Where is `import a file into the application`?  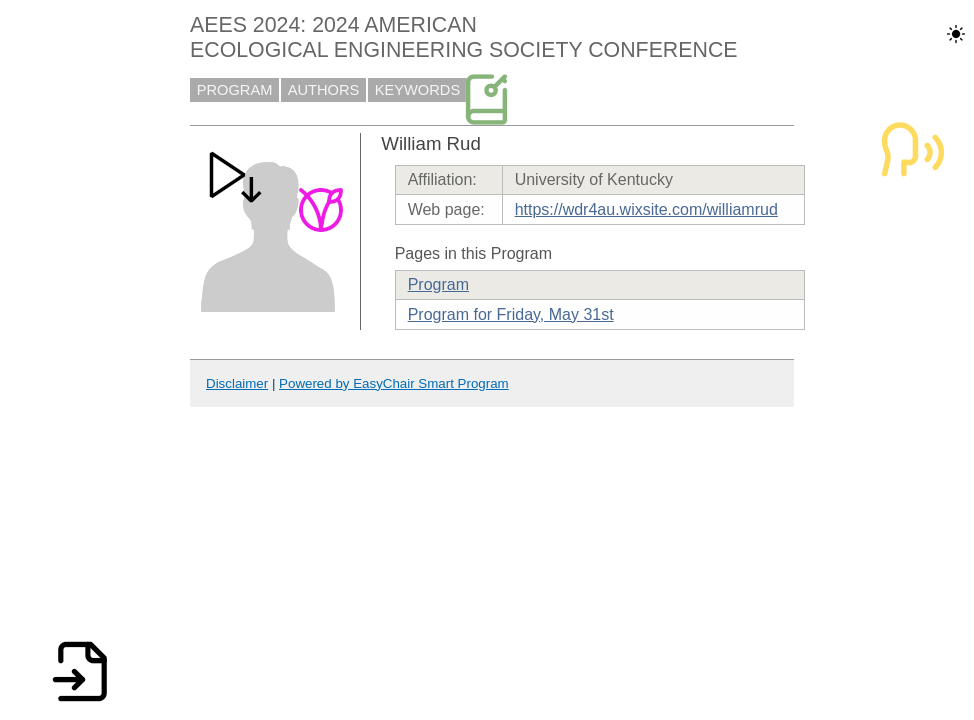 import a file into the application is located at coordinates (82, 671).